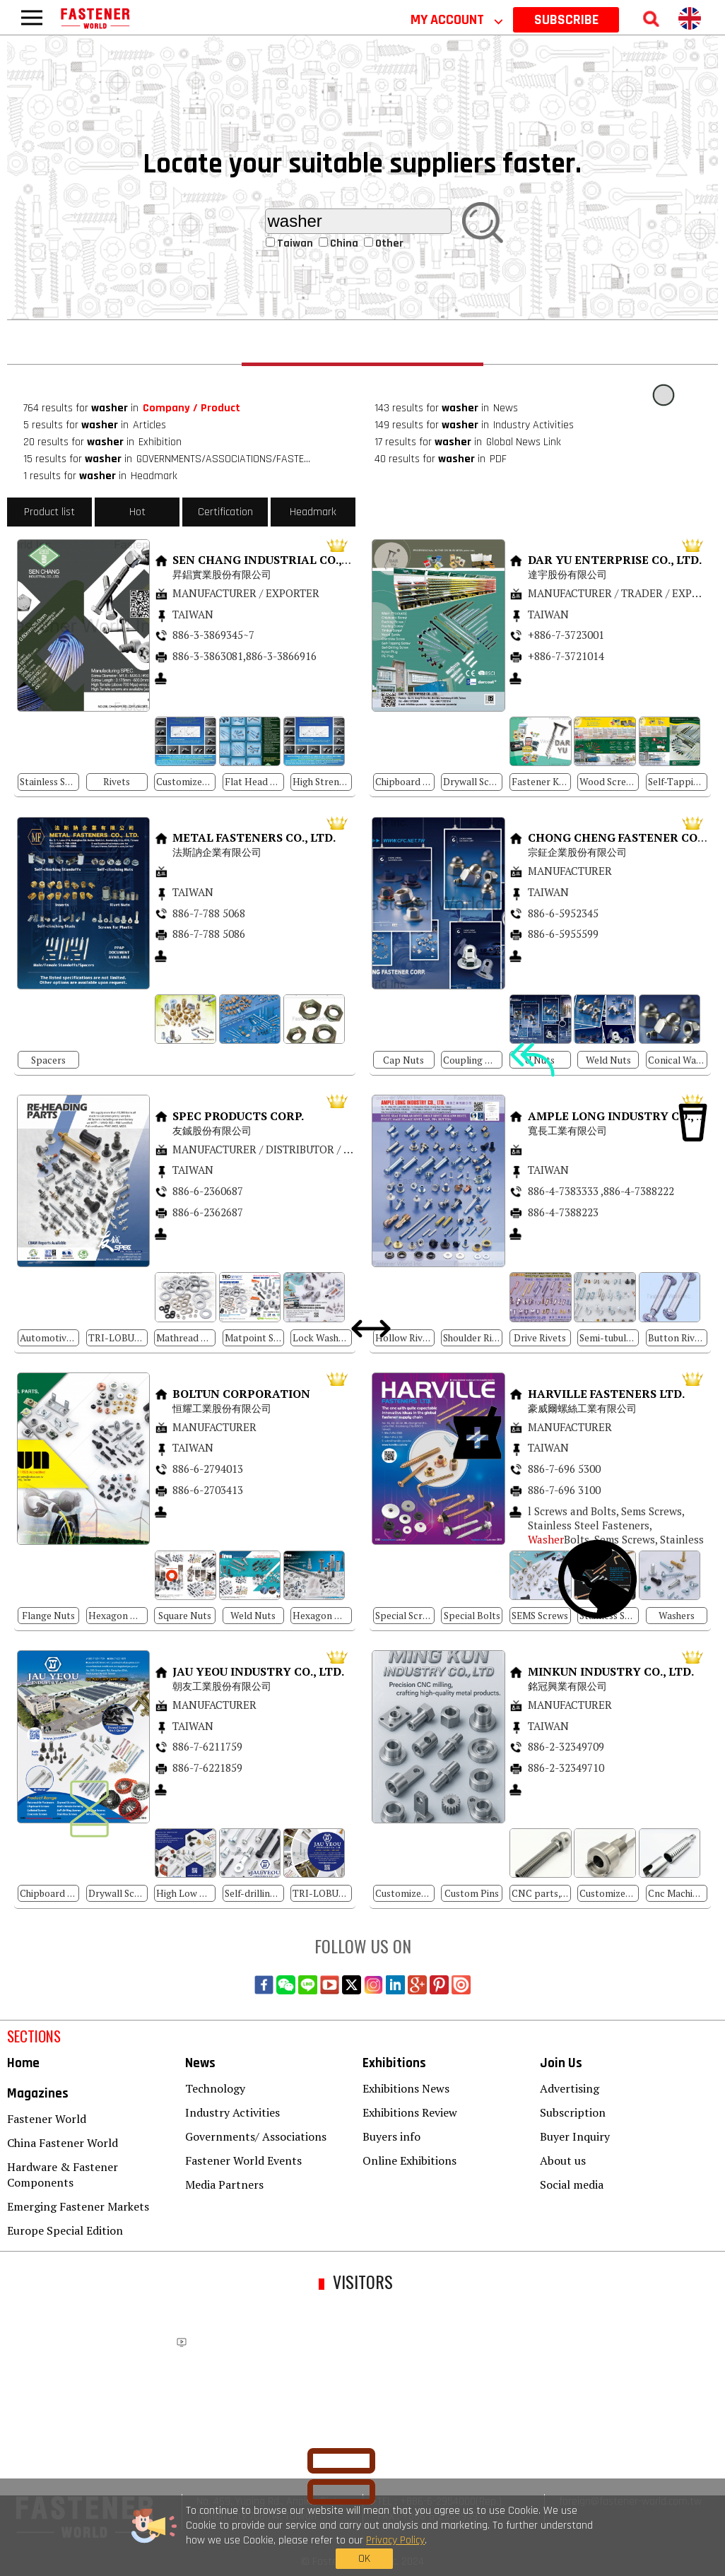 Image resolution: width=725 pixels, height=2576 pixels. What do you see at coordinates (664, 395) in the screenshot?
I see `unselected radio button option` at bounding box center [664, 395].